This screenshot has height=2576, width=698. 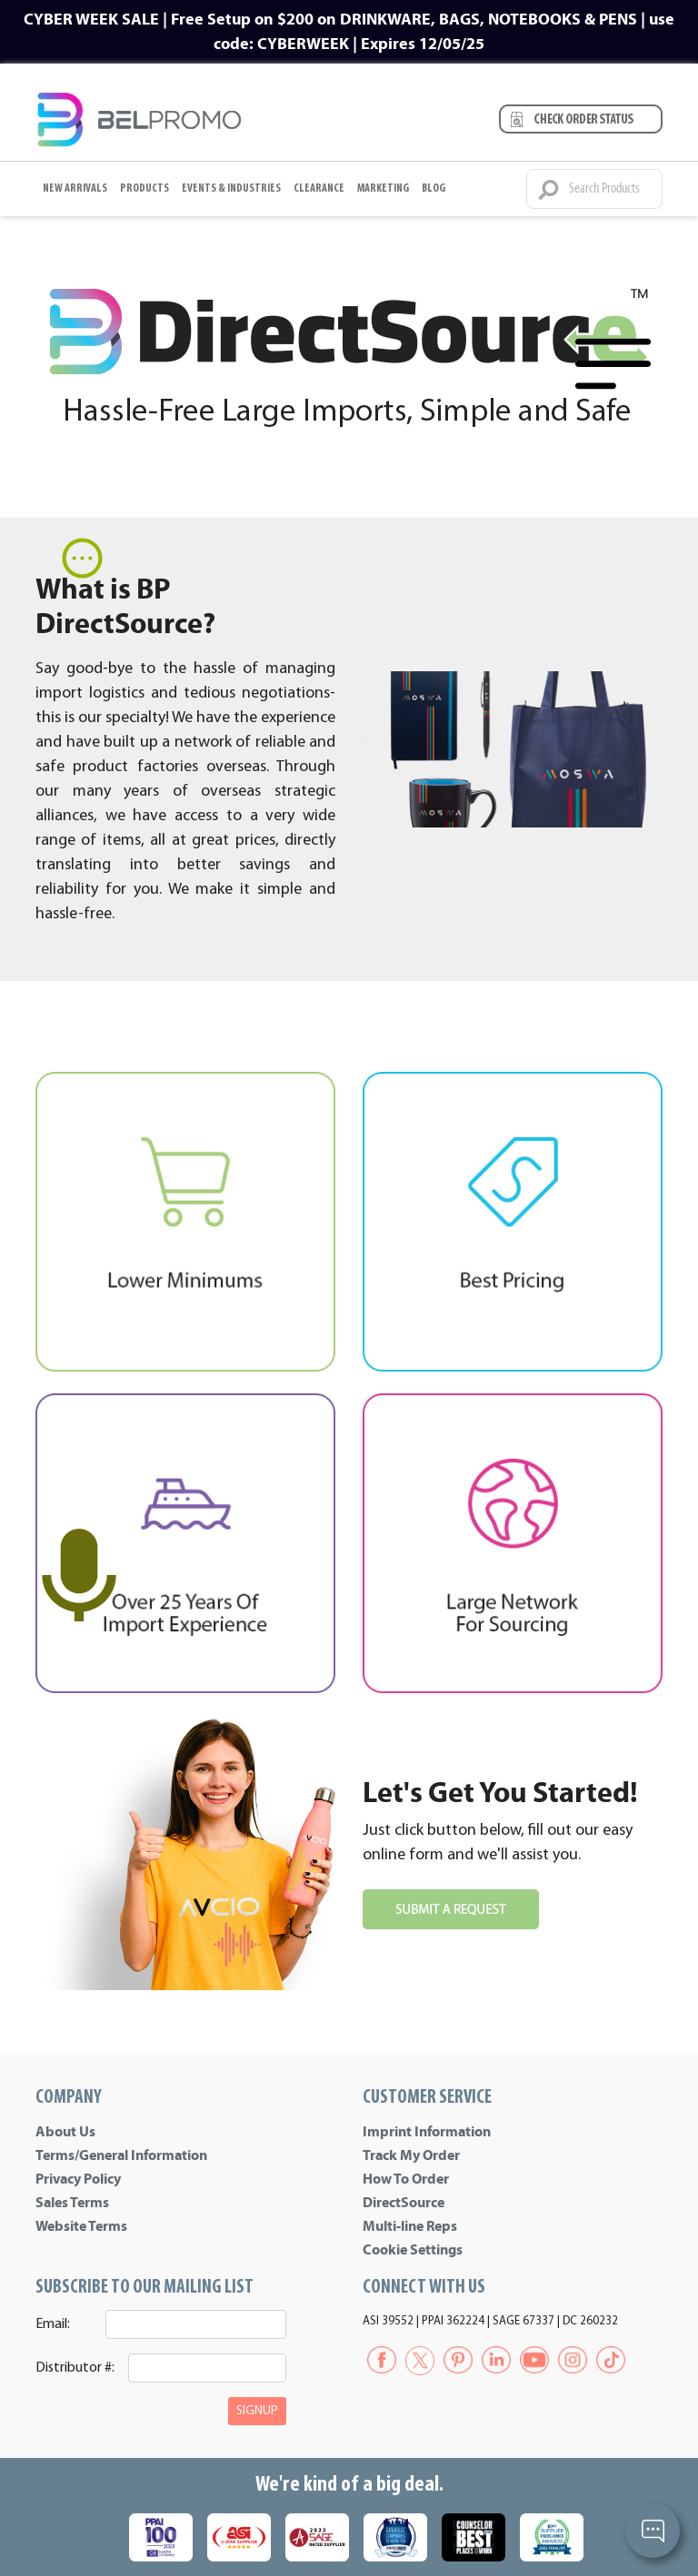 I want to click on open more options menu, so click(x=82, y=558).